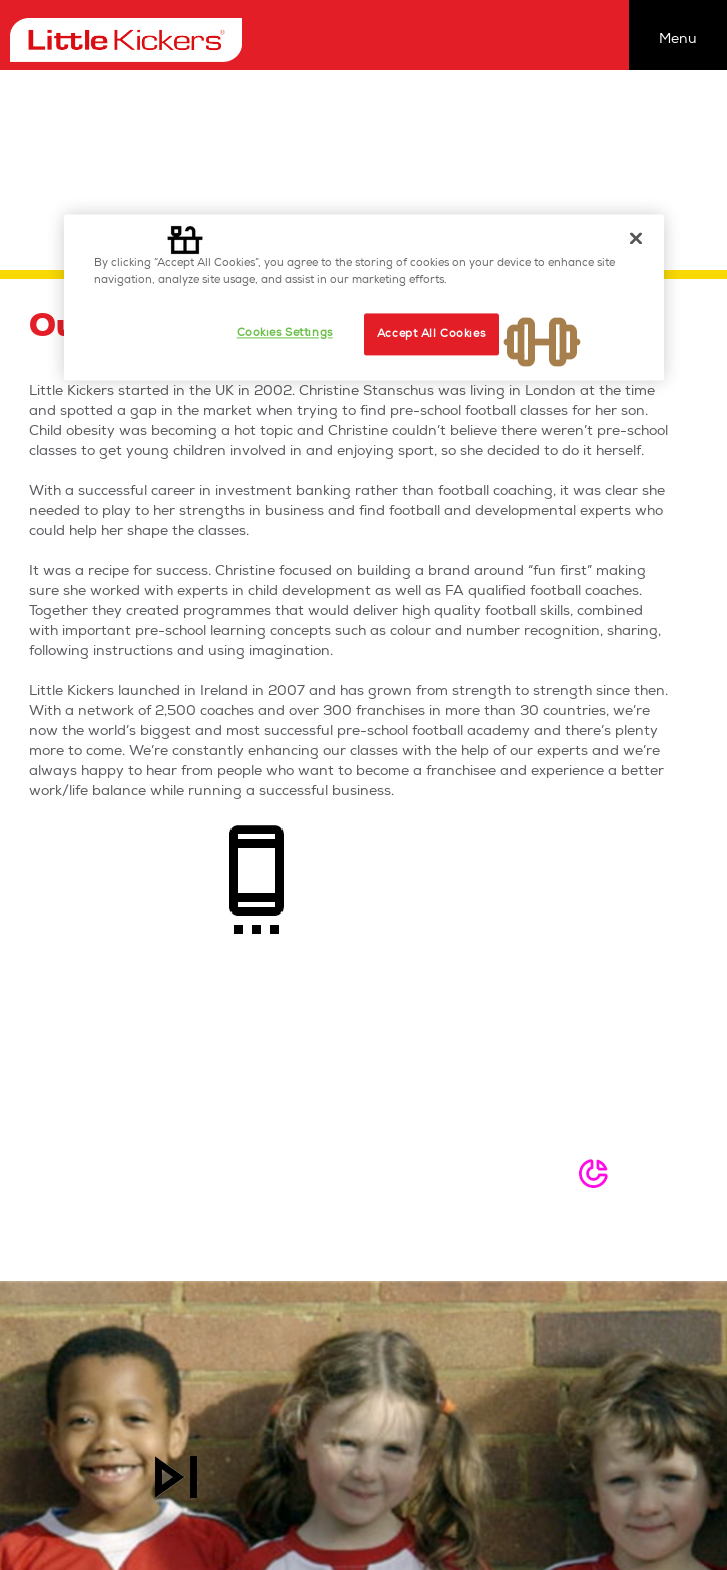  I want to click on view analytics or statistics breakdown, so click(593, 1173).